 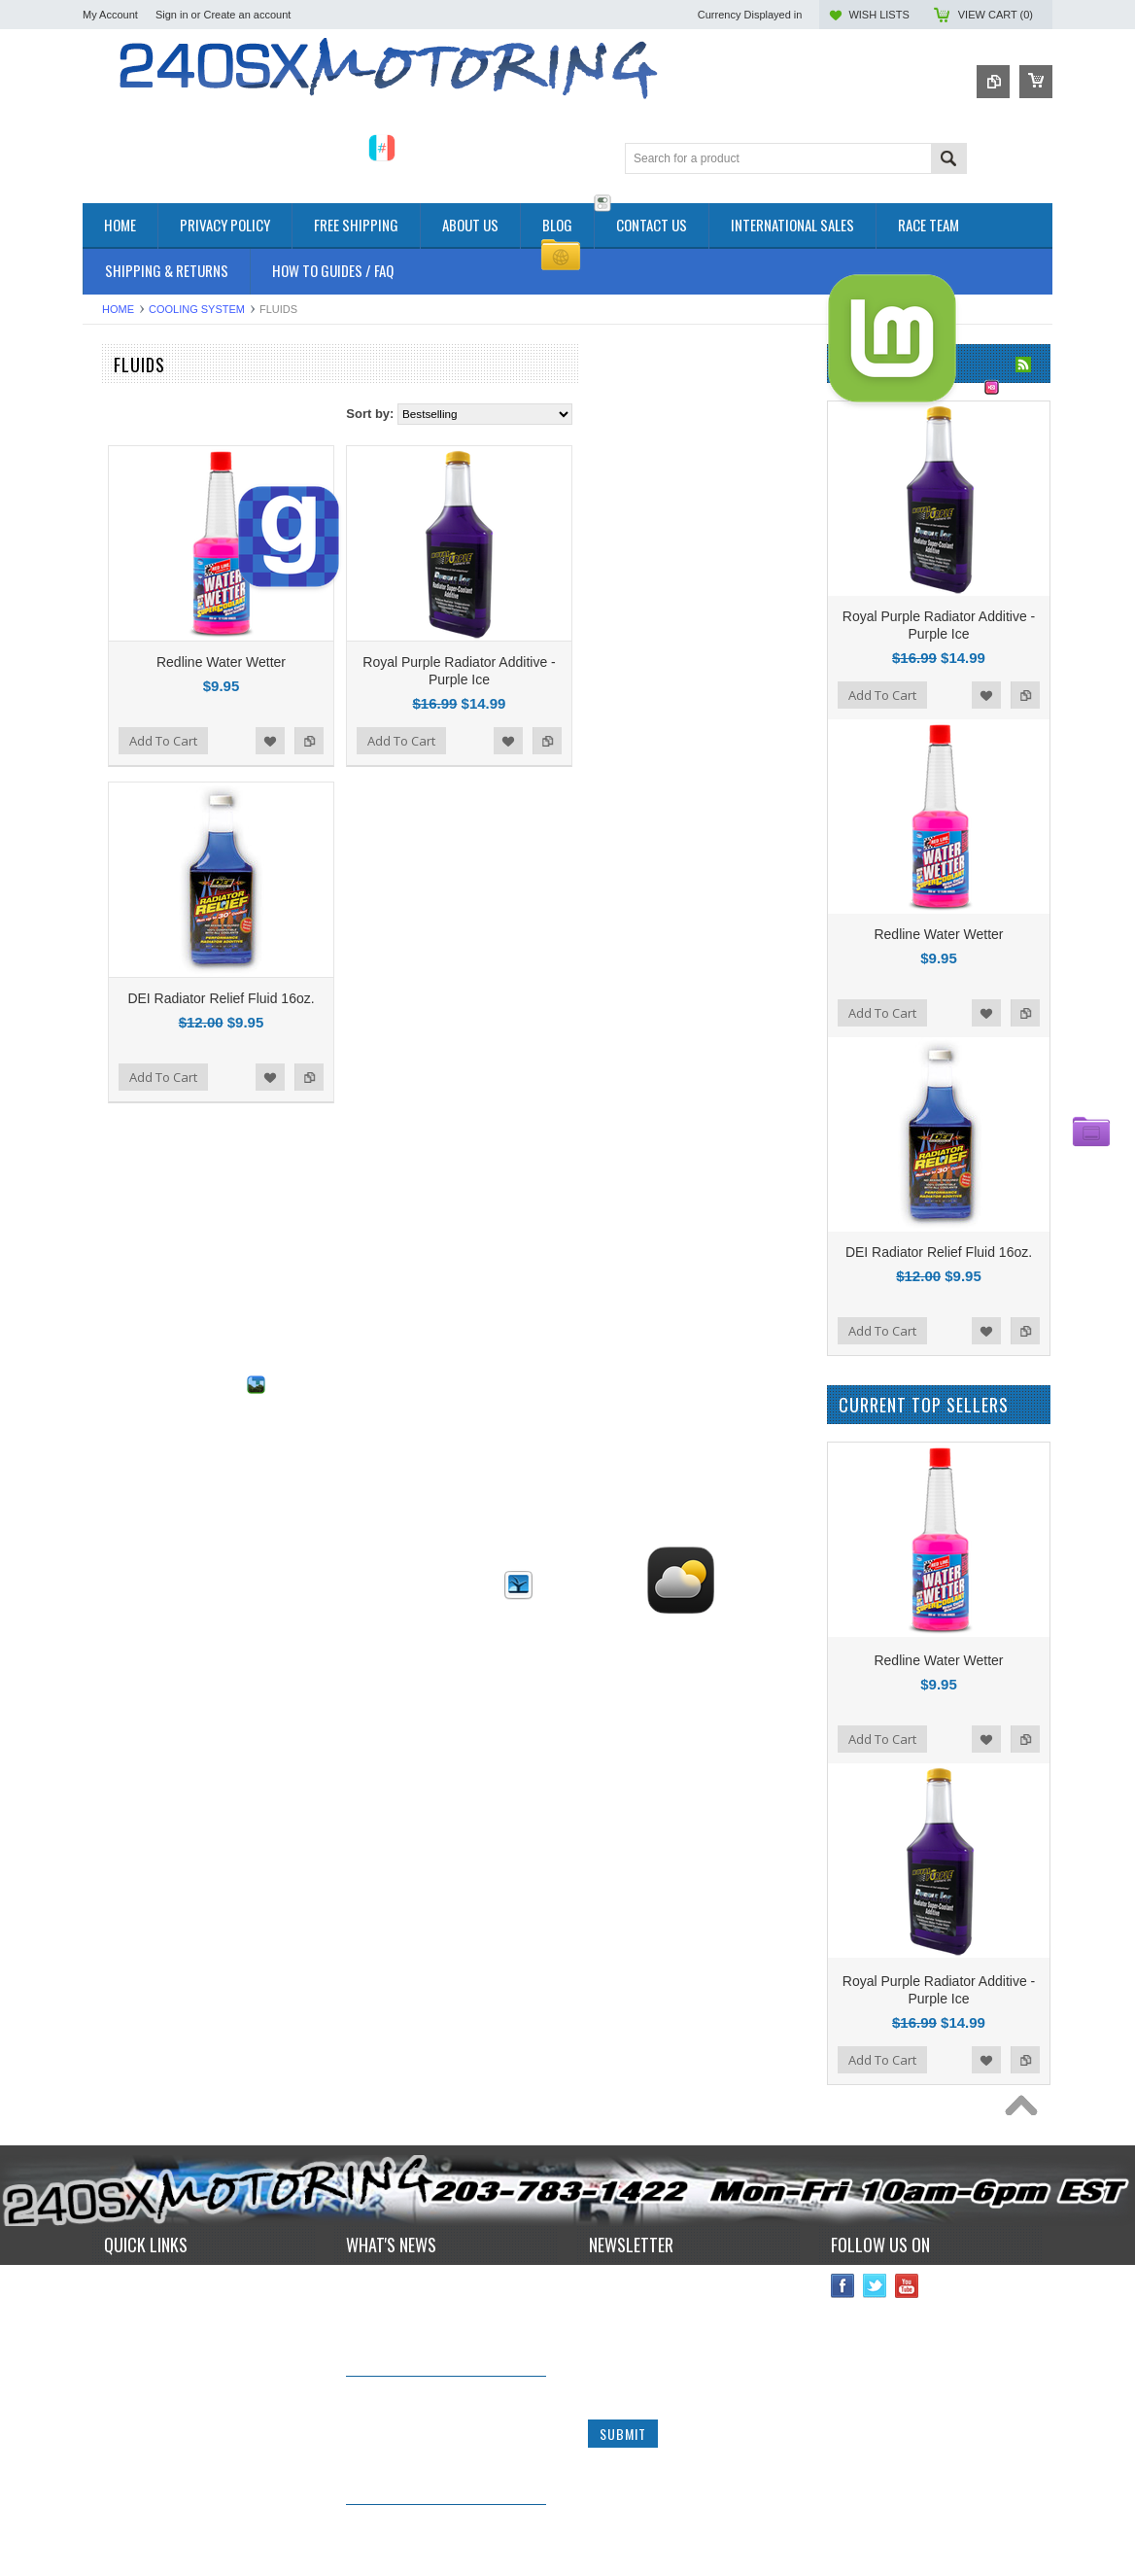 What do you see at coordinates (1091, 1131) in the screenshot?
I see `open desktop folder` at bounding box center [1091, 1131].